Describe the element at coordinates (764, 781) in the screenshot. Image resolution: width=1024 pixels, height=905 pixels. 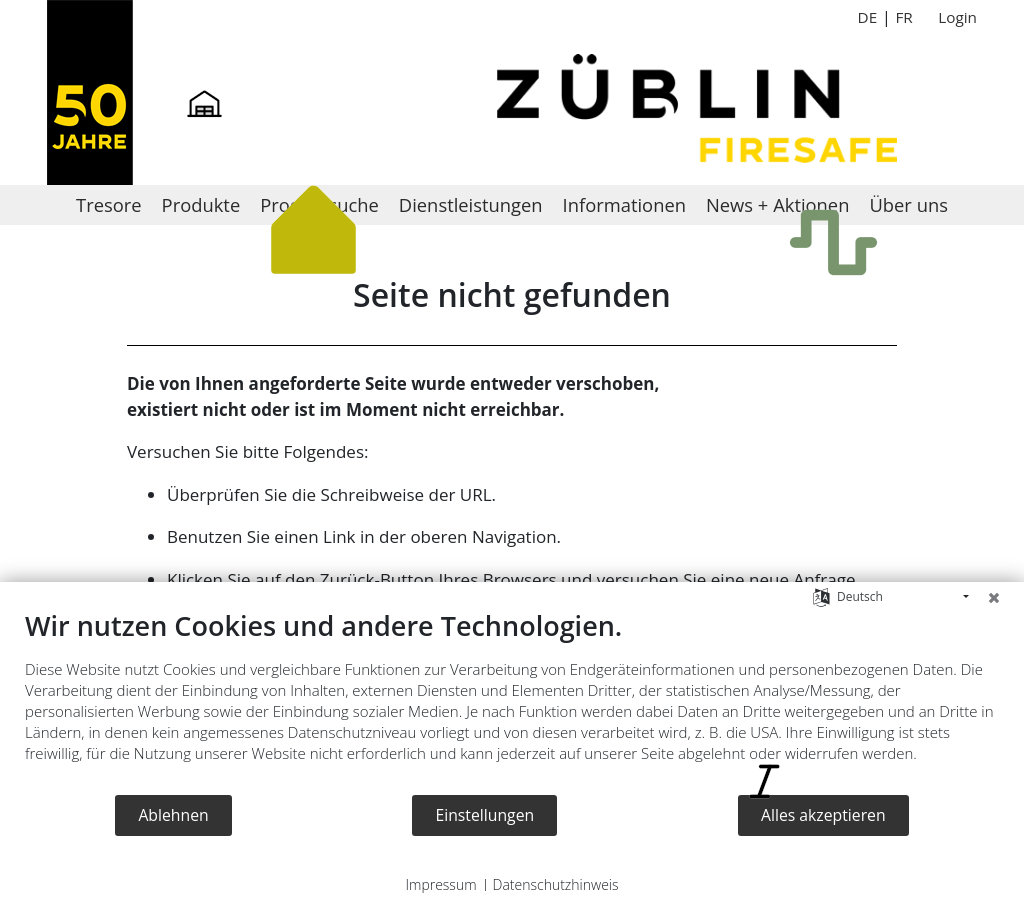
I see `apply italic formatting to selected text` at that location.